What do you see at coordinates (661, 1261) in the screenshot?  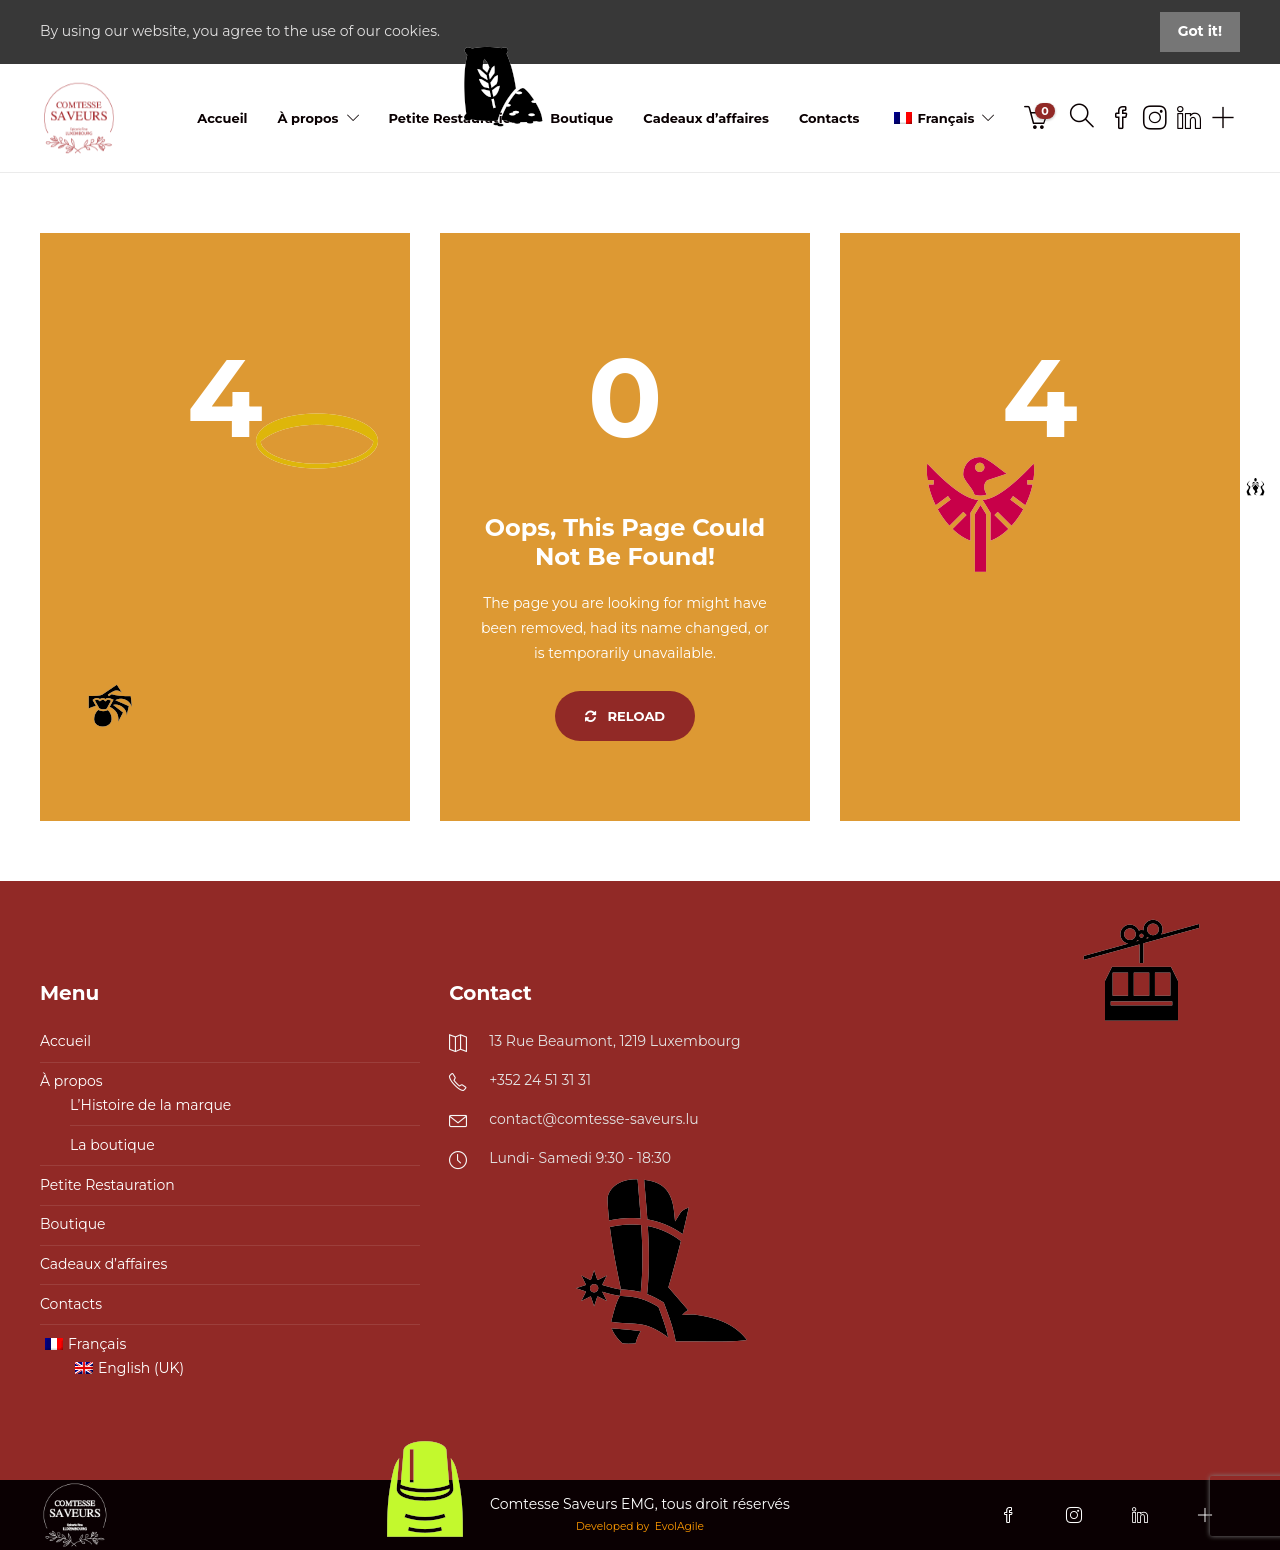 I see `select western or cowboy-themed content` at bounding box center [661, 1261].